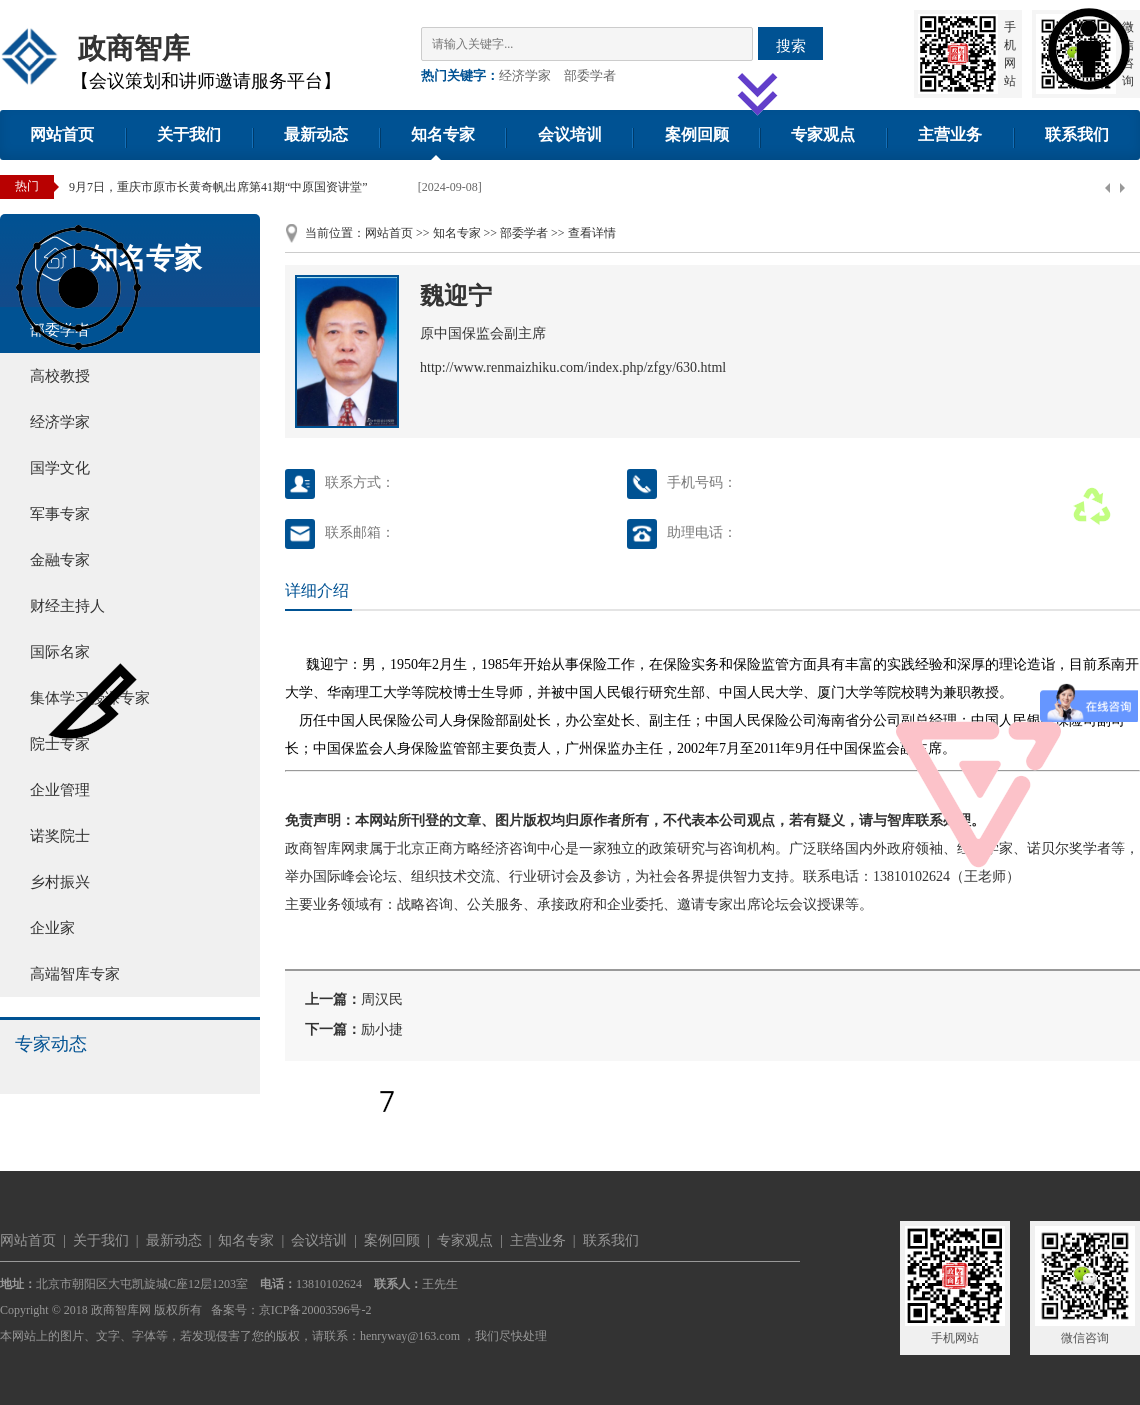  What do you see at coordinates (78, 287) in the screenshot?
I see `KDE Neon Linux distribution logo` at bounding box center [78, 287].